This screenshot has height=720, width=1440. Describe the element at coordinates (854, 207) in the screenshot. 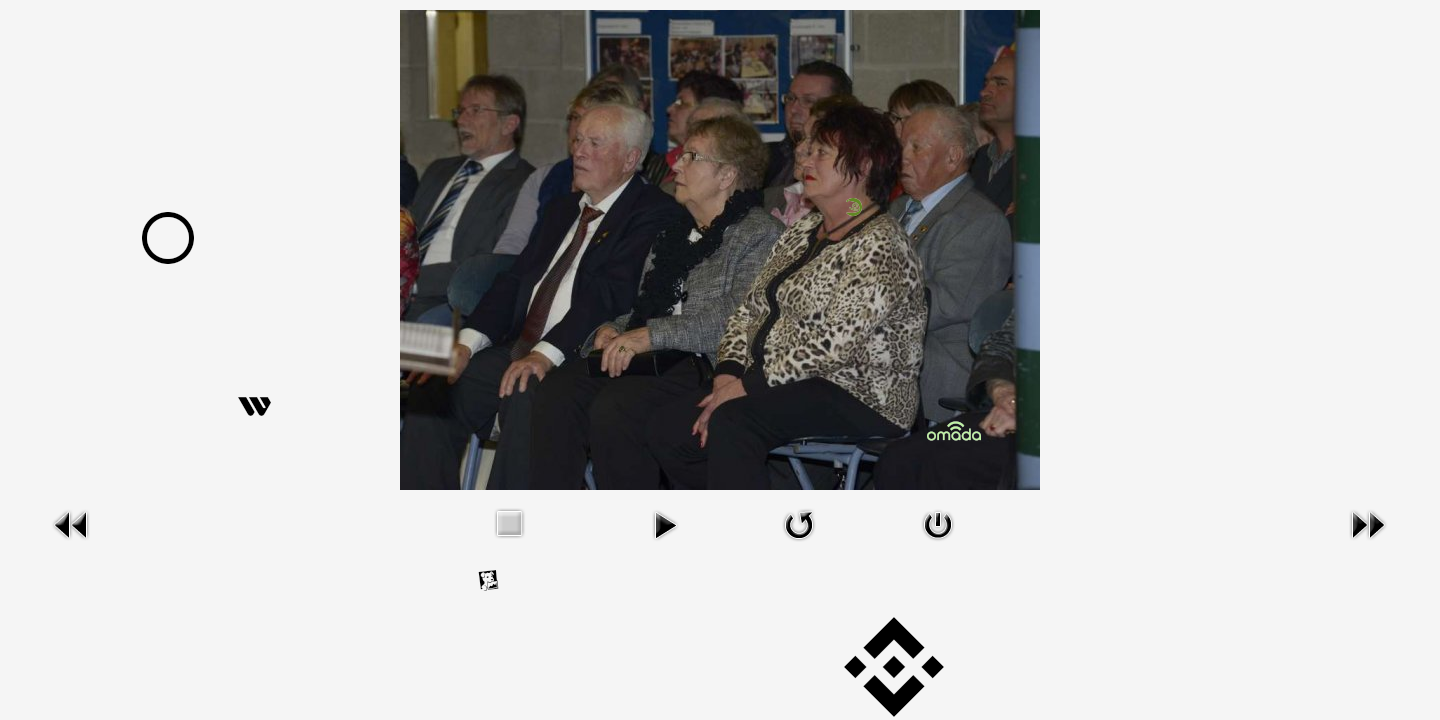

I see `openSUSE Linux distribution logo` at that location.